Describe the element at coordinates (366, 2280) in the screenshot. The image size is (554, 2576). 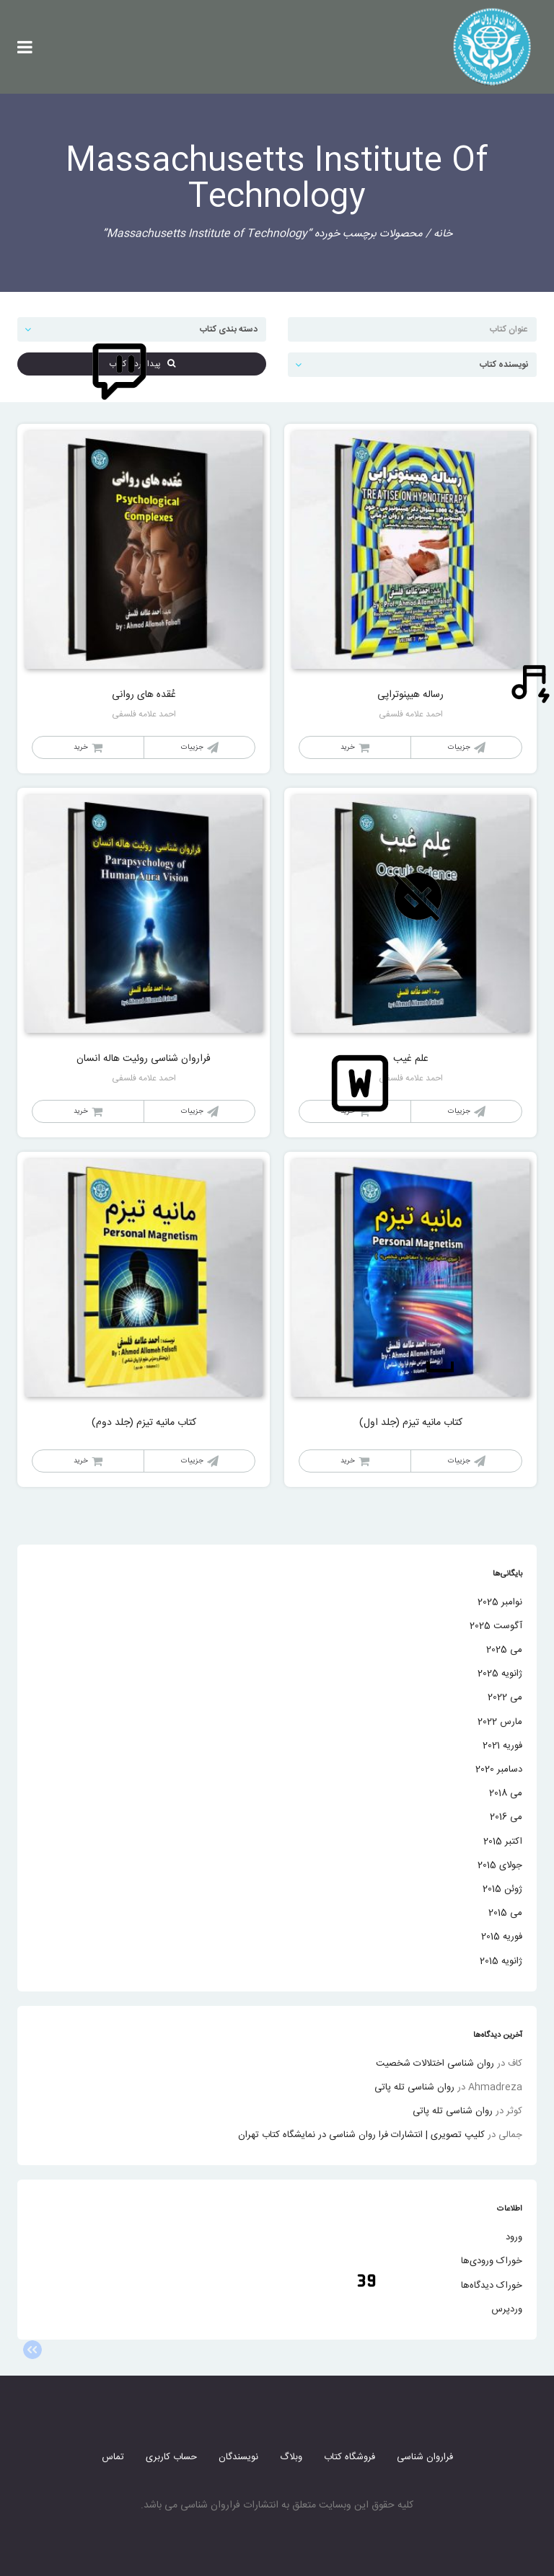
I see `displays the number 39 as a count or quantity indicator` at that location.